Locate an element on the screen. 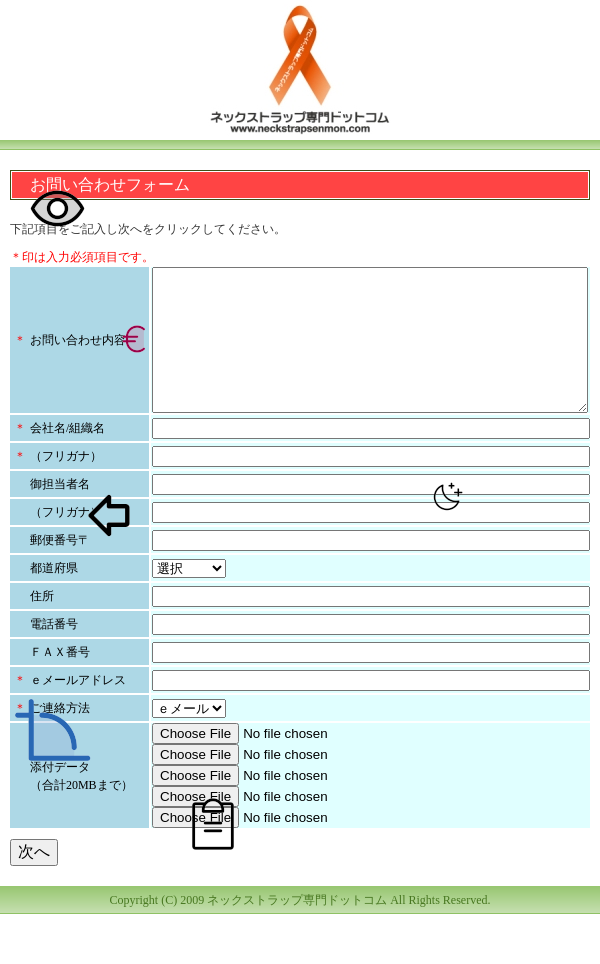 The width and height of the screenshot is (600, 964). measure or display angle between elements is located at coordinates (50, 734).